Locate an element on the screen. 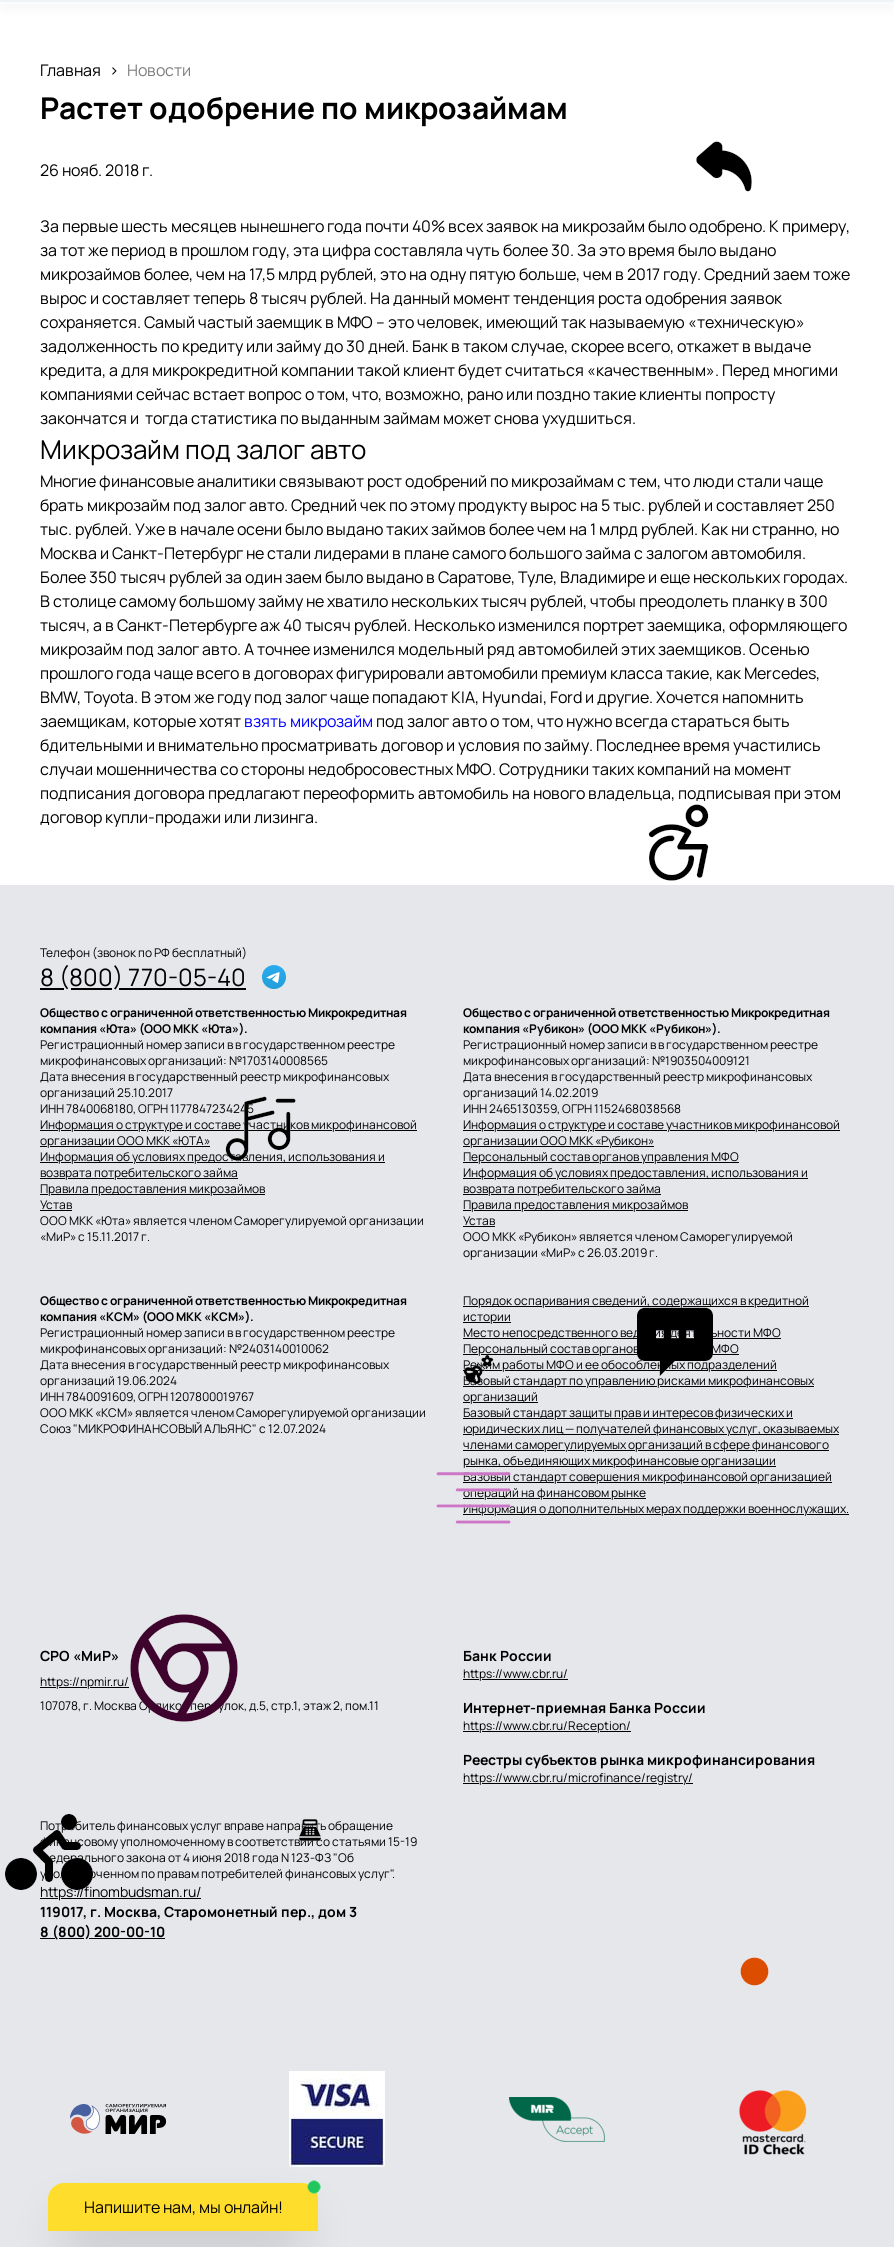 This screenshot has height=2247, width=894. open chat or messaging is located at coordinates (675, 1342).